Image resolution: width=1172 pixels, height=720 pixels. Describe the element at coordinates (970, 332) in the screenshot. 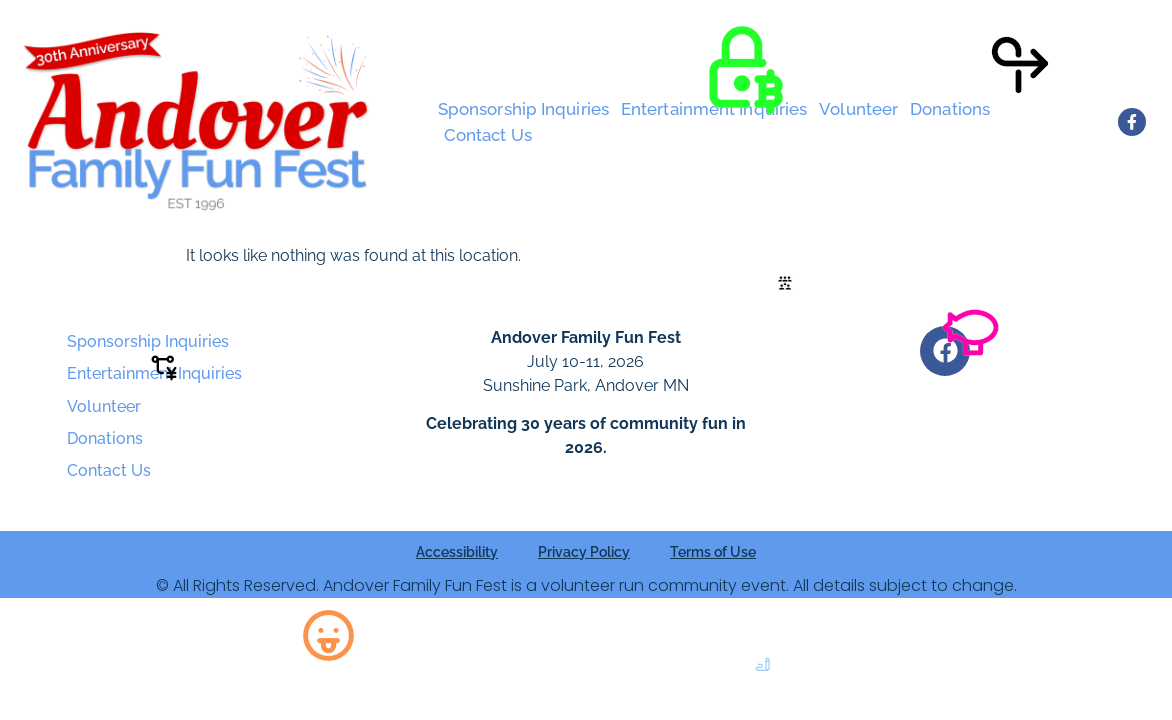

I see `airship or blimp transportation option` at that location.